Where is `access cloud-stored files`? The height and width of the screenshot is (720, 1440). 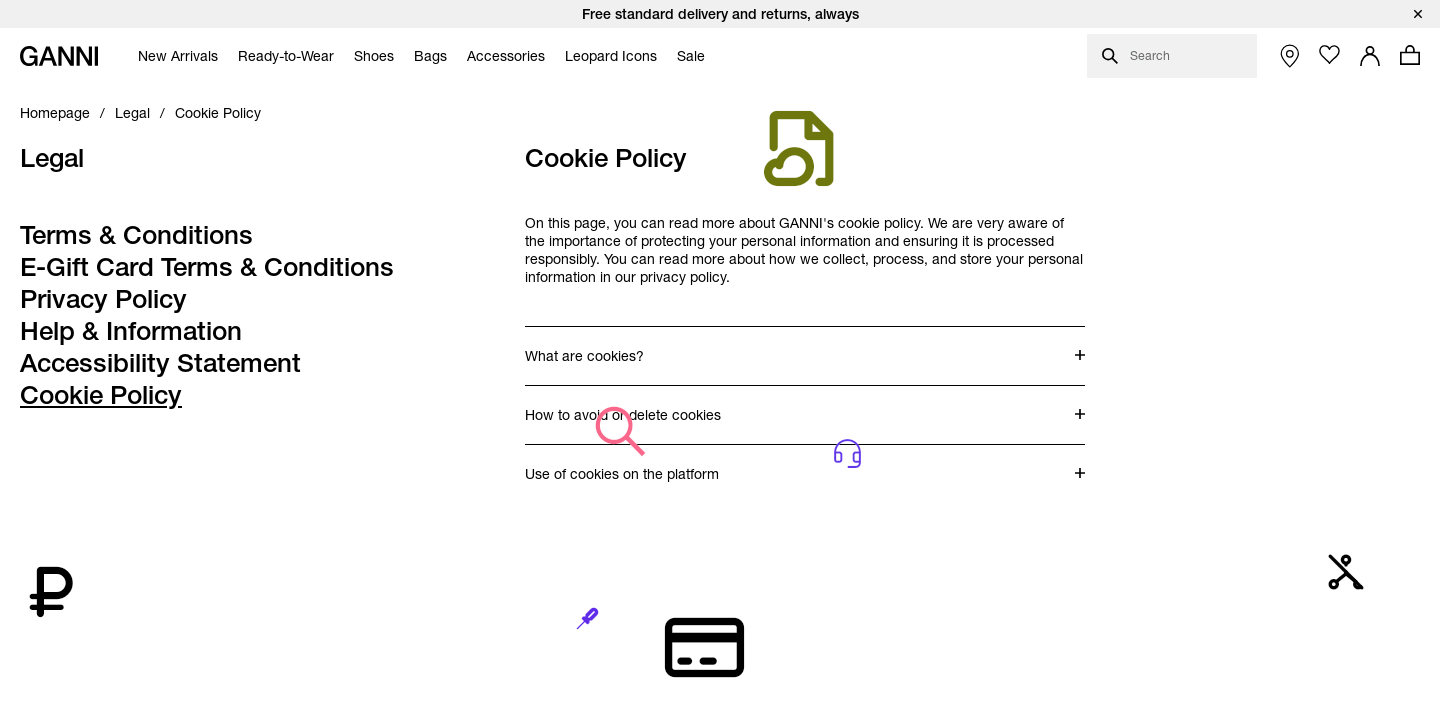 access cloud-stored files is located at coordinates (801, 148).